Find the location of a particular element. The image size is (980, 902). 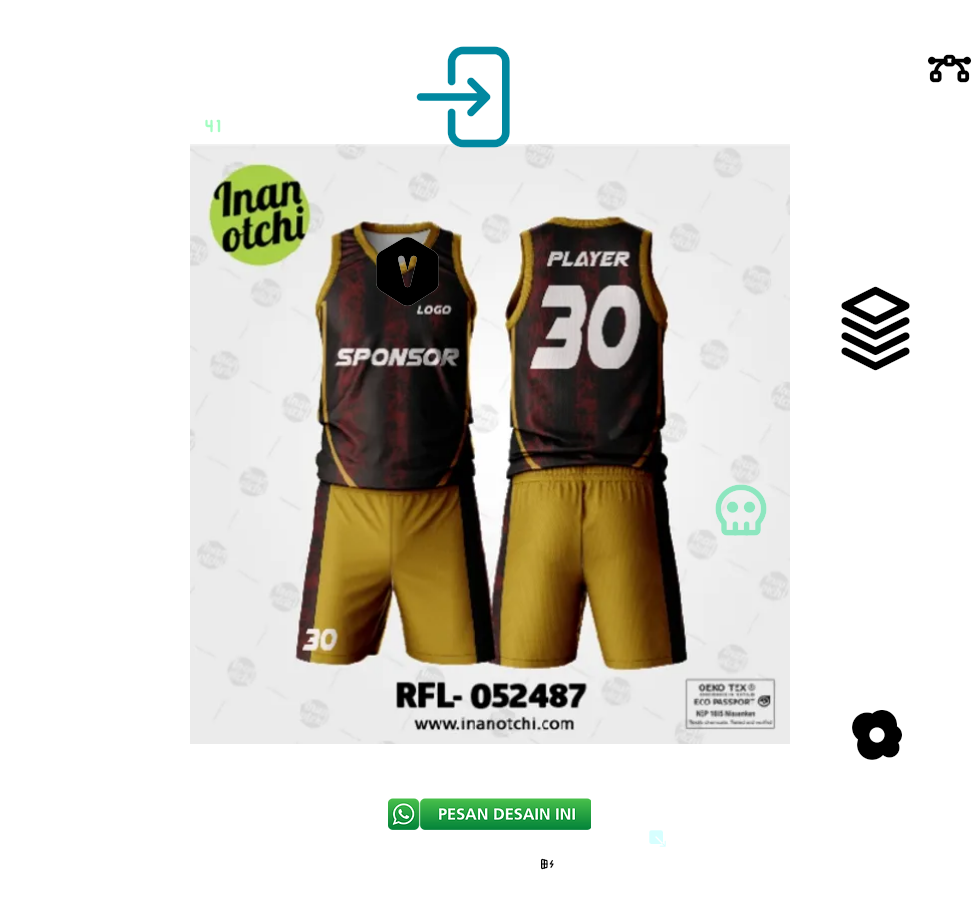

log in to your account is located at coordinates (471, 97).